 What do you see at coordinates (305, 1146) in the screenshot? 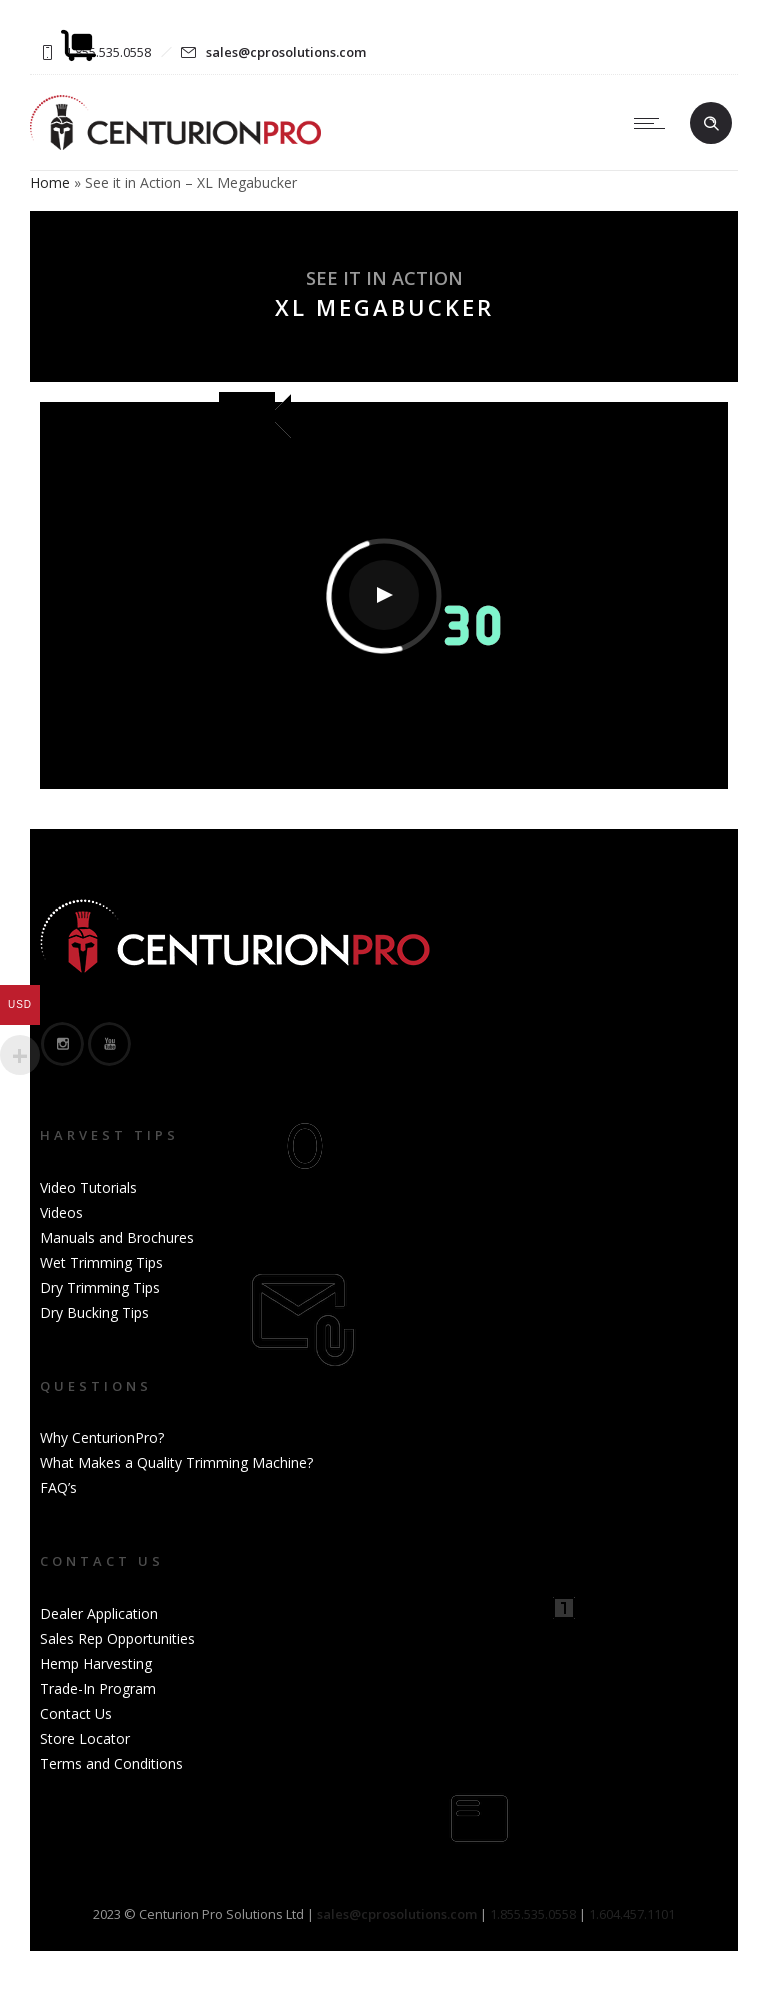
I see `indicates zero items or empty count` at bounding box center [305, 1146].